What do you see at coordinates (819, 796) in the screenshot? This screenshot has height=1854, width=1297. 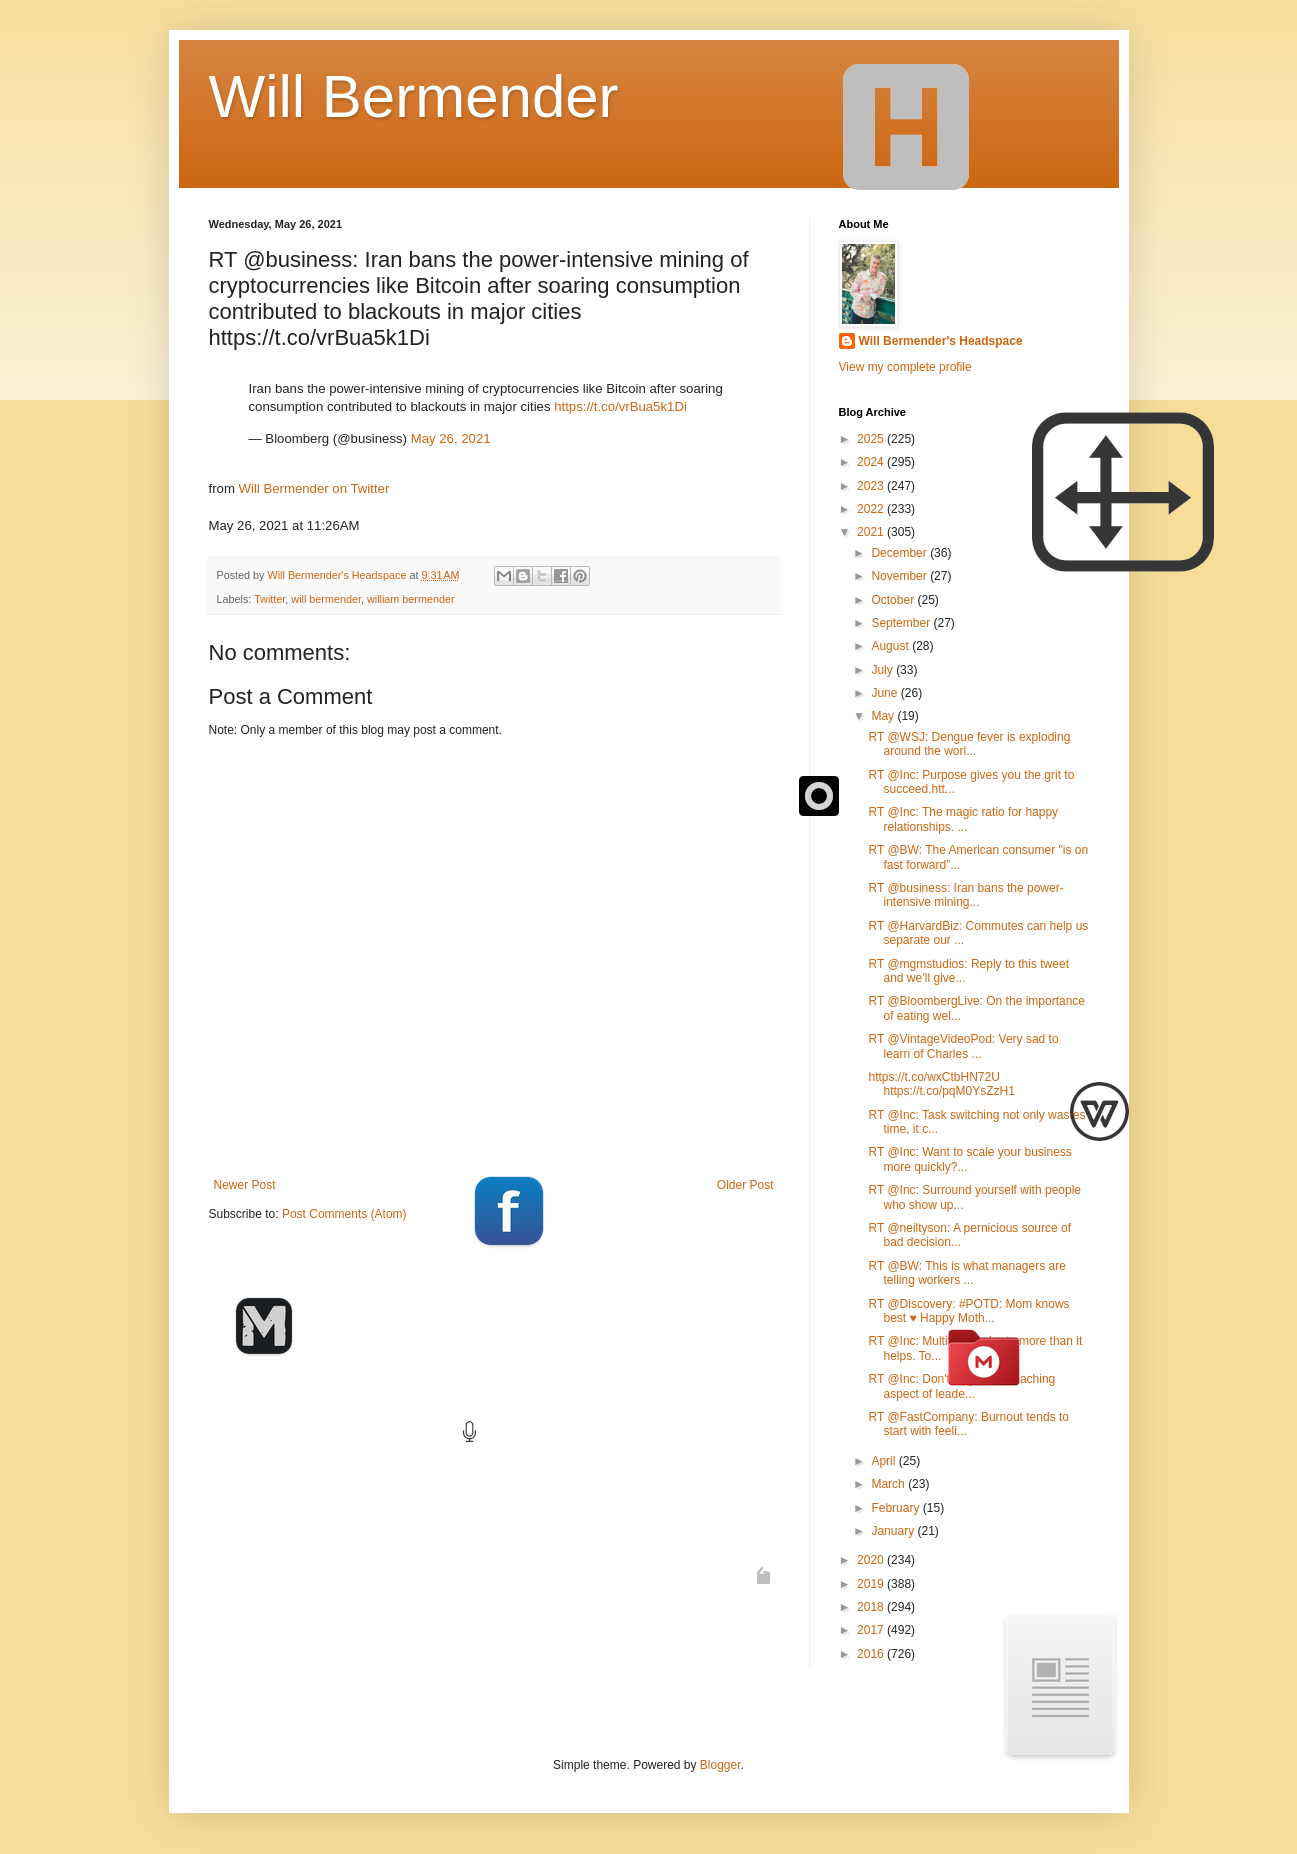 I see `iPod Shuffle device in sidebar` at bounding box center [819, 796].